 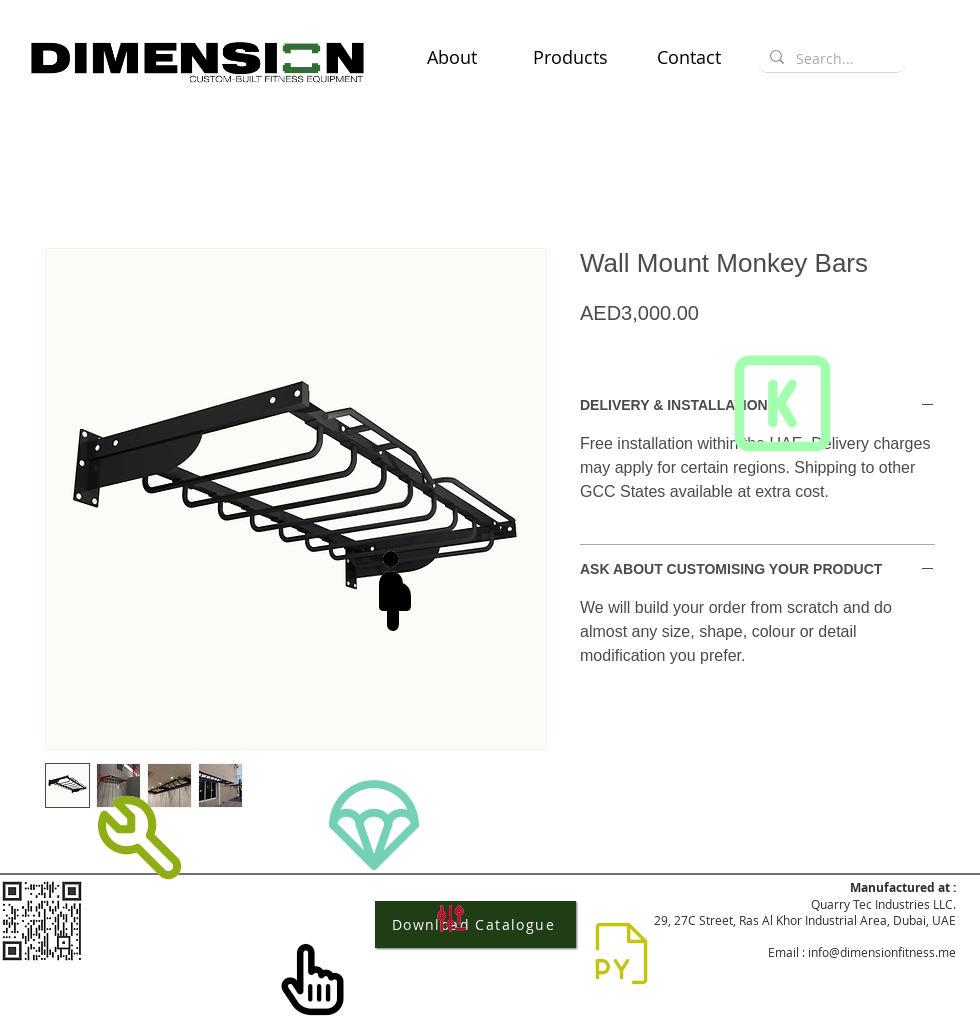 What do you see at coordinates (395, 591) in the screenshot?
I see `indicates pregnancy-related content or features` at bounding box center [395, 591].